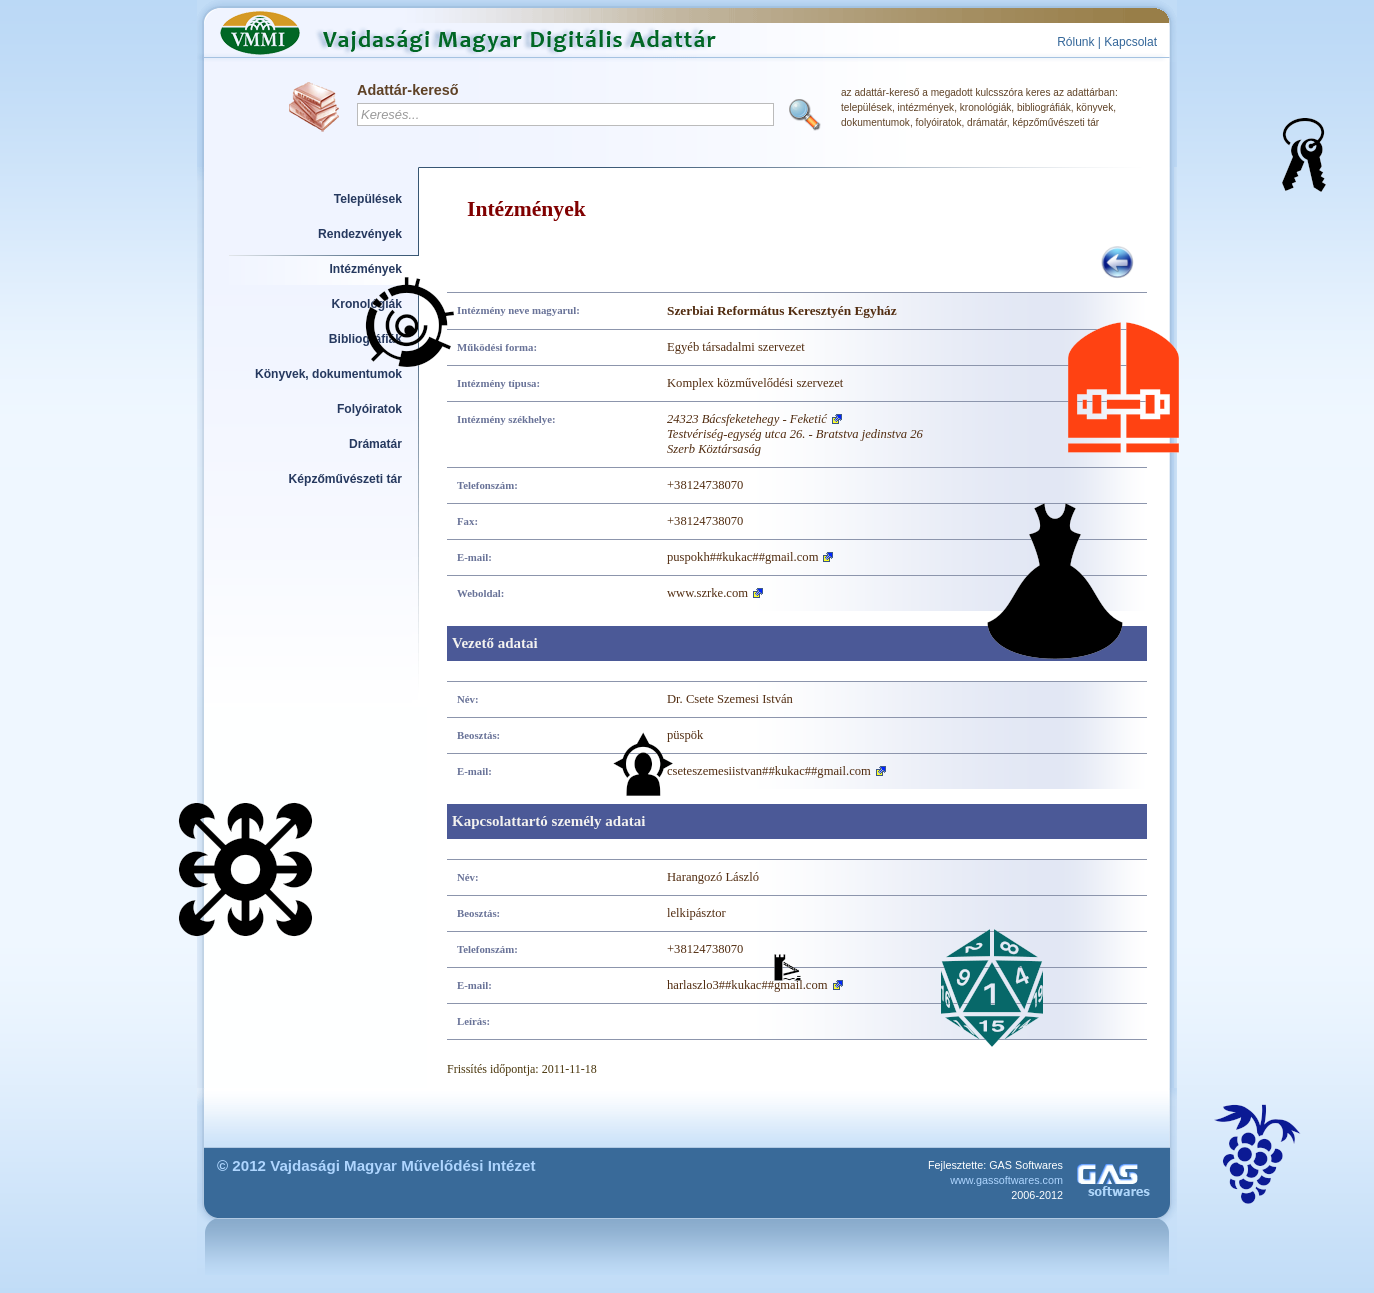  Describe the element at coordinates (787, 967) in the screenshot. I see `access castle or fortress features in a game` at that location.